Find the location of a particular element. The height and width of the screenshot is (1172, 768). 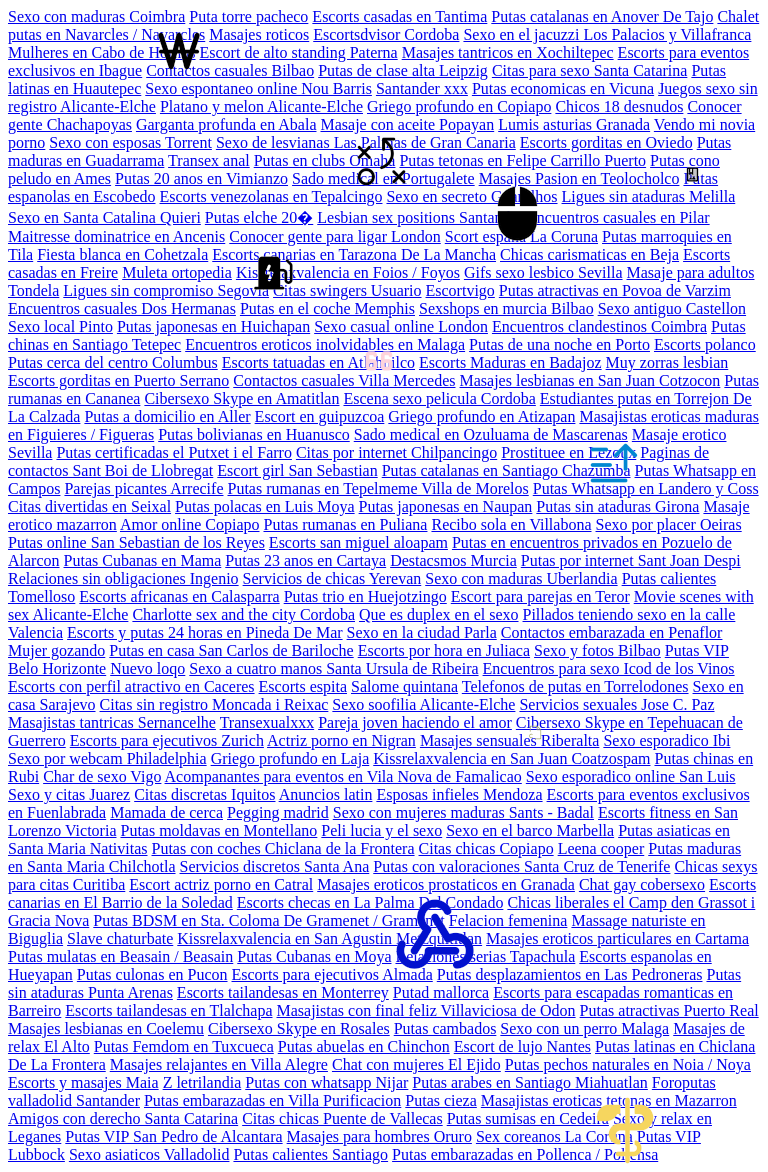

open a C programming language file is located at coordinates (535, 732).